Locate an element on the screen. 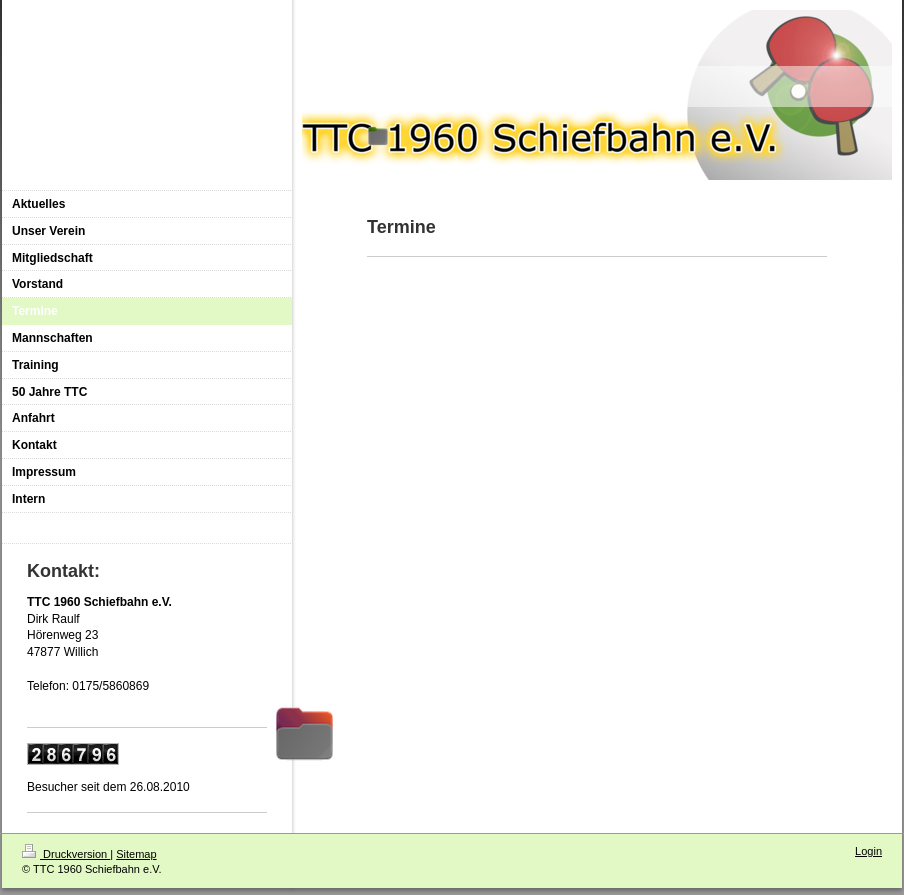 The width and height of the screenshot is (904, 895). folder ready to accept dragged files is located at coordinates (304, 733).